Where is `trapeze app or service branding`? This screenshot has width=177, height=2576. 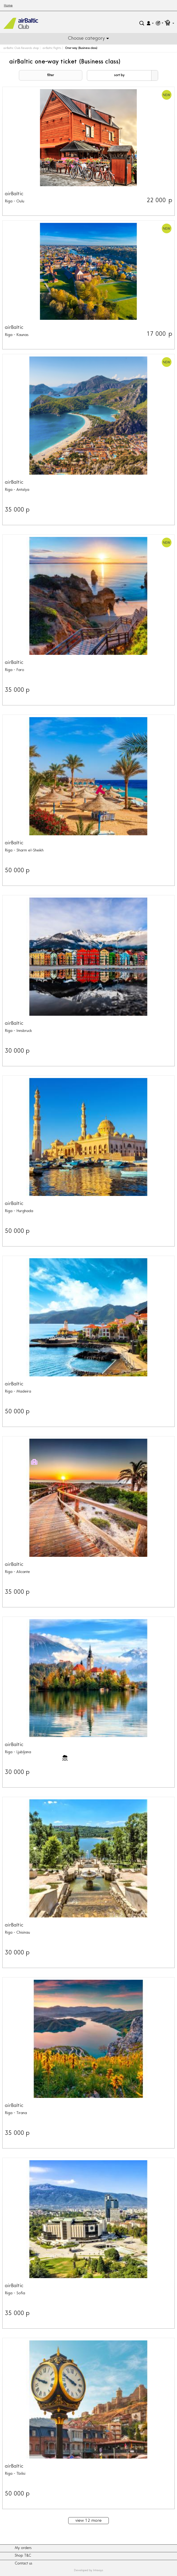
trapeze app or service branding is located at coordinates (100, 789).